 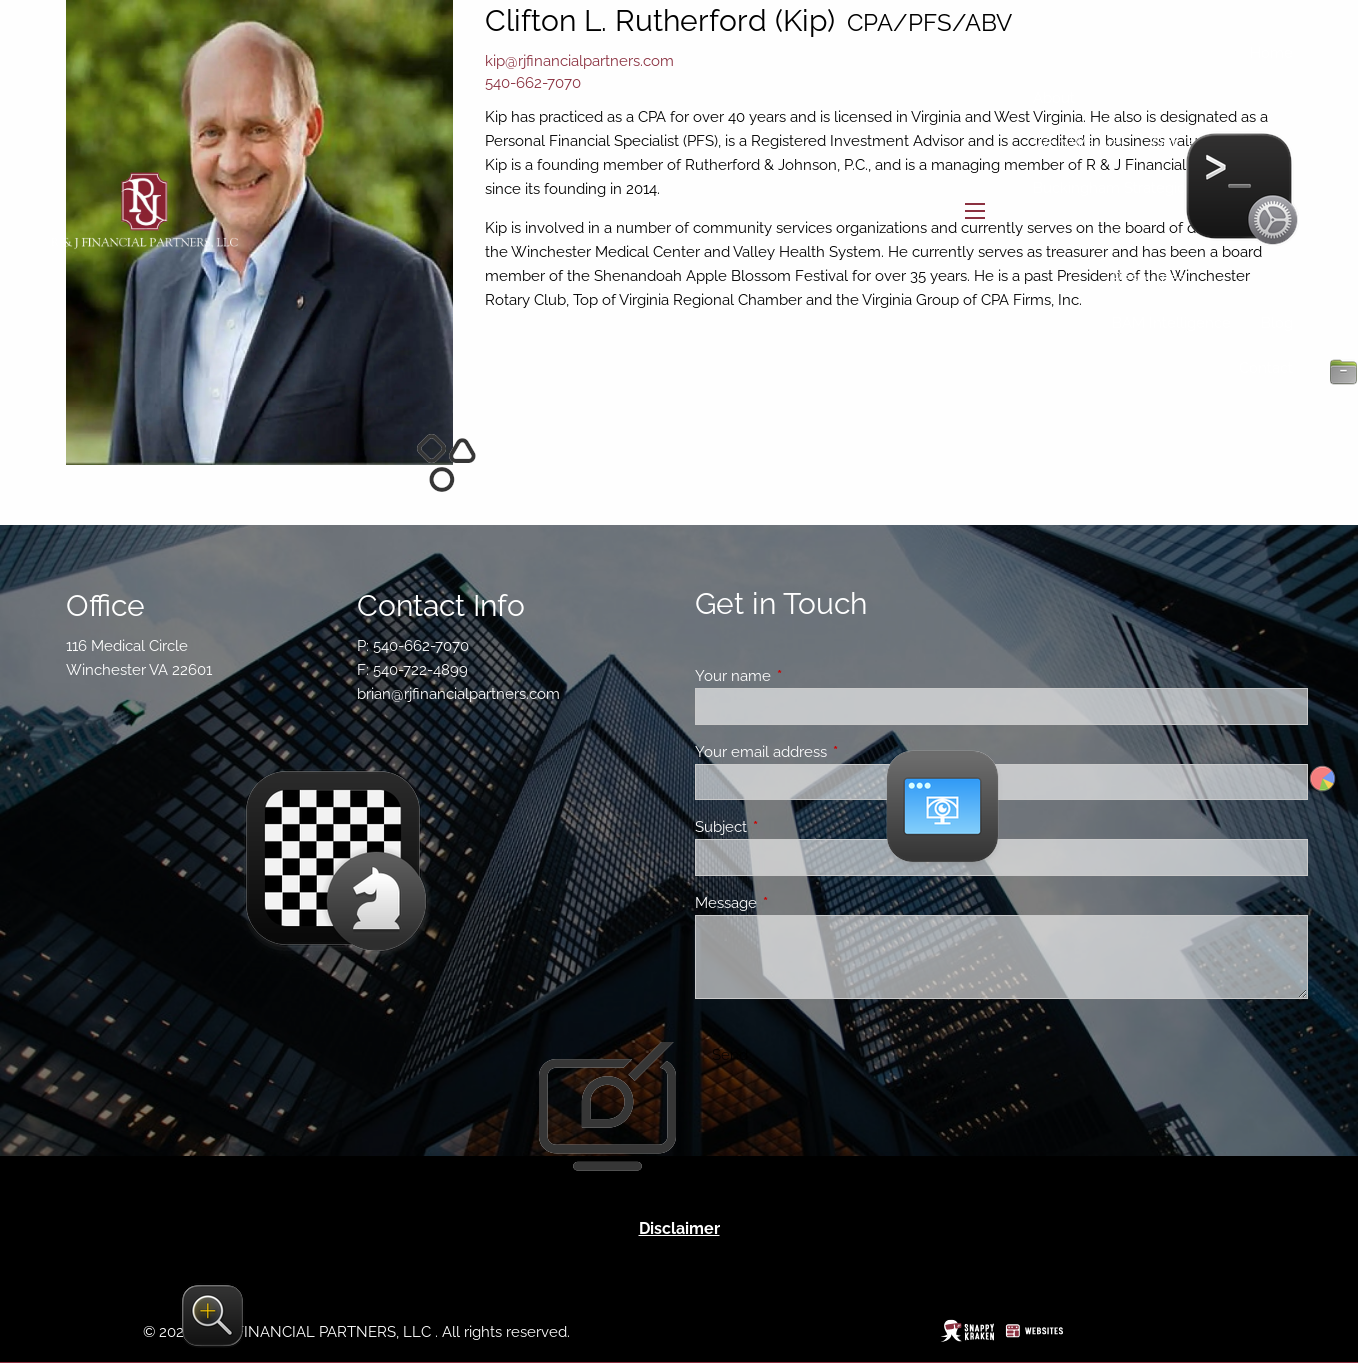 What do you see at coordinates (942, 806) in the screenshot?
I see `open remote desktop or screen sharing preferences` at bounding box center [942, 806].